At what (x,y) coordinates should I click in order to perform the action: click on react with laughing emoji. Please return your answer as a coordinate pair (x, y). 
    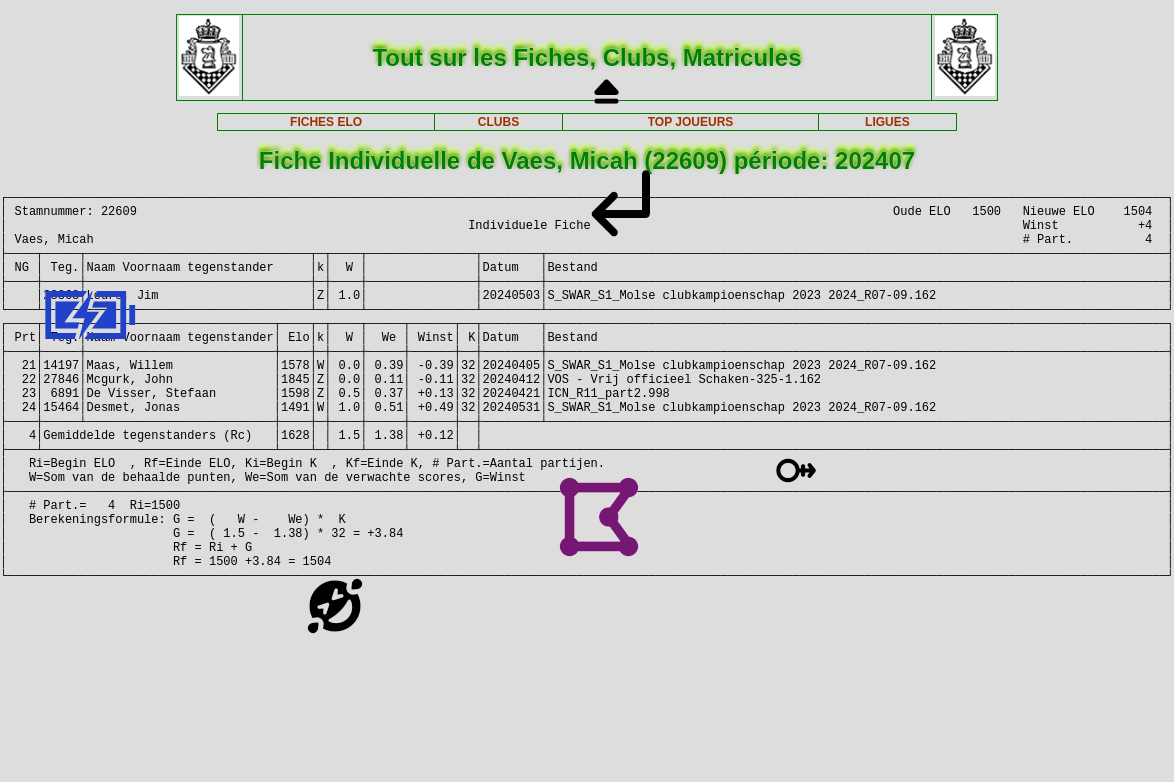
    Looking at the image, I should click on (335, 606).